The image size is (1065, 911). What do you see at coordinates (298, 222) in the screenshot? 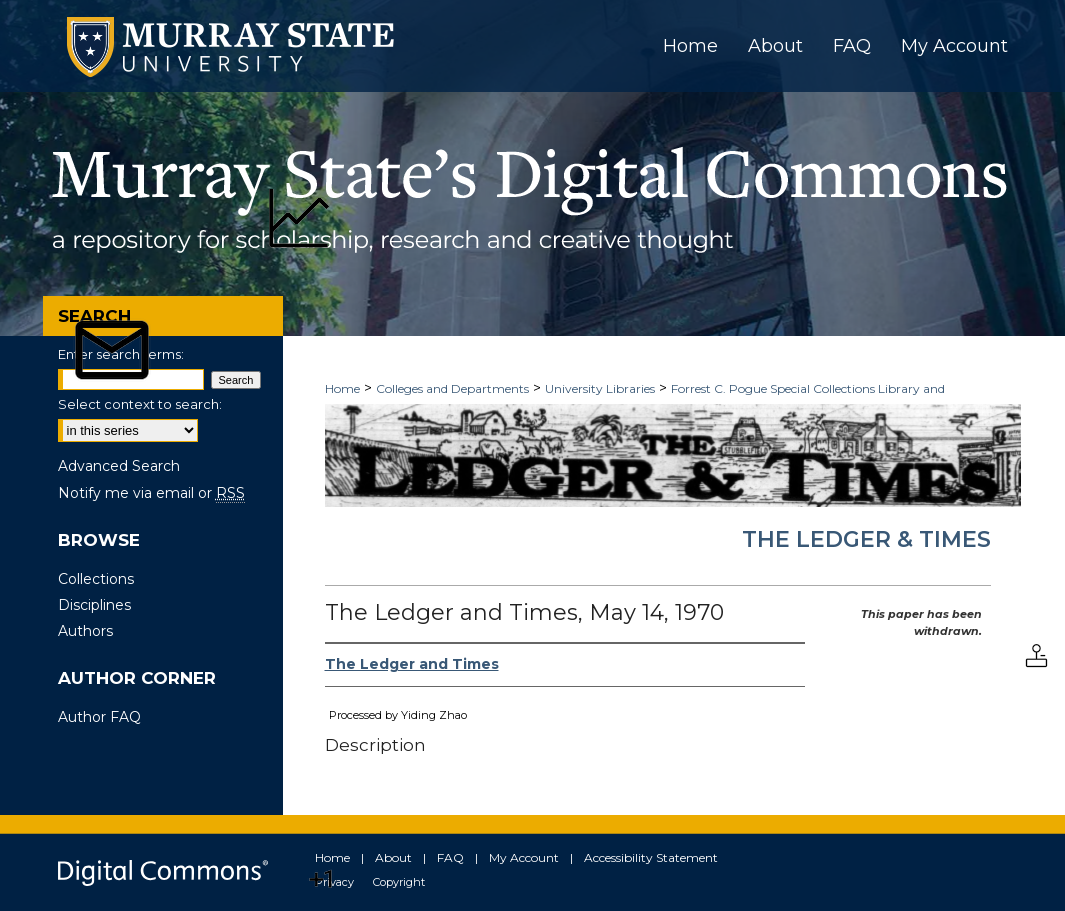
I see `view analytics or performance metrics` at bounding box center [298, 222].